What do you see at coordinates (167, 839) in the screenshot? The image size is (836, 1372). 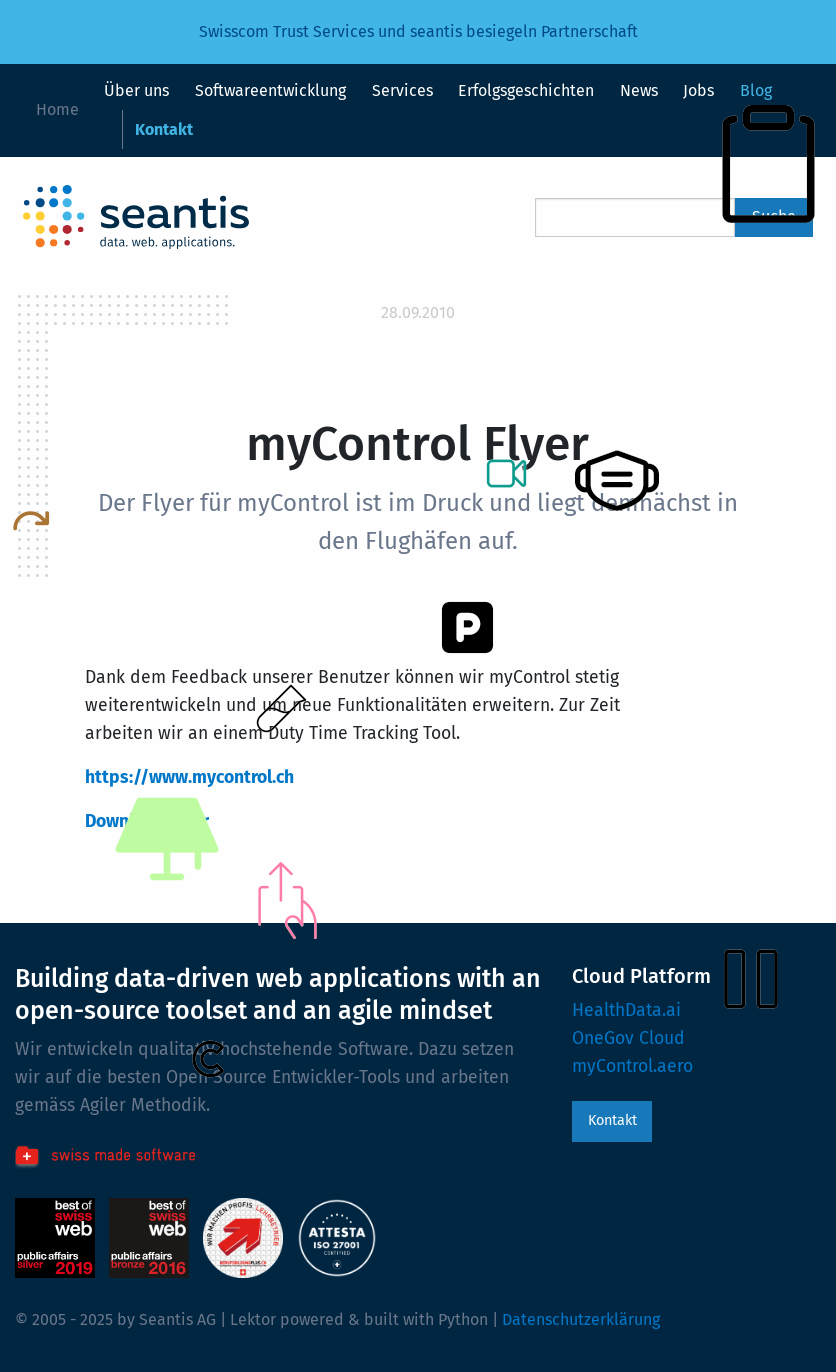 I see `toggle desk lamp or reading light` at bounding box center [167, 839].